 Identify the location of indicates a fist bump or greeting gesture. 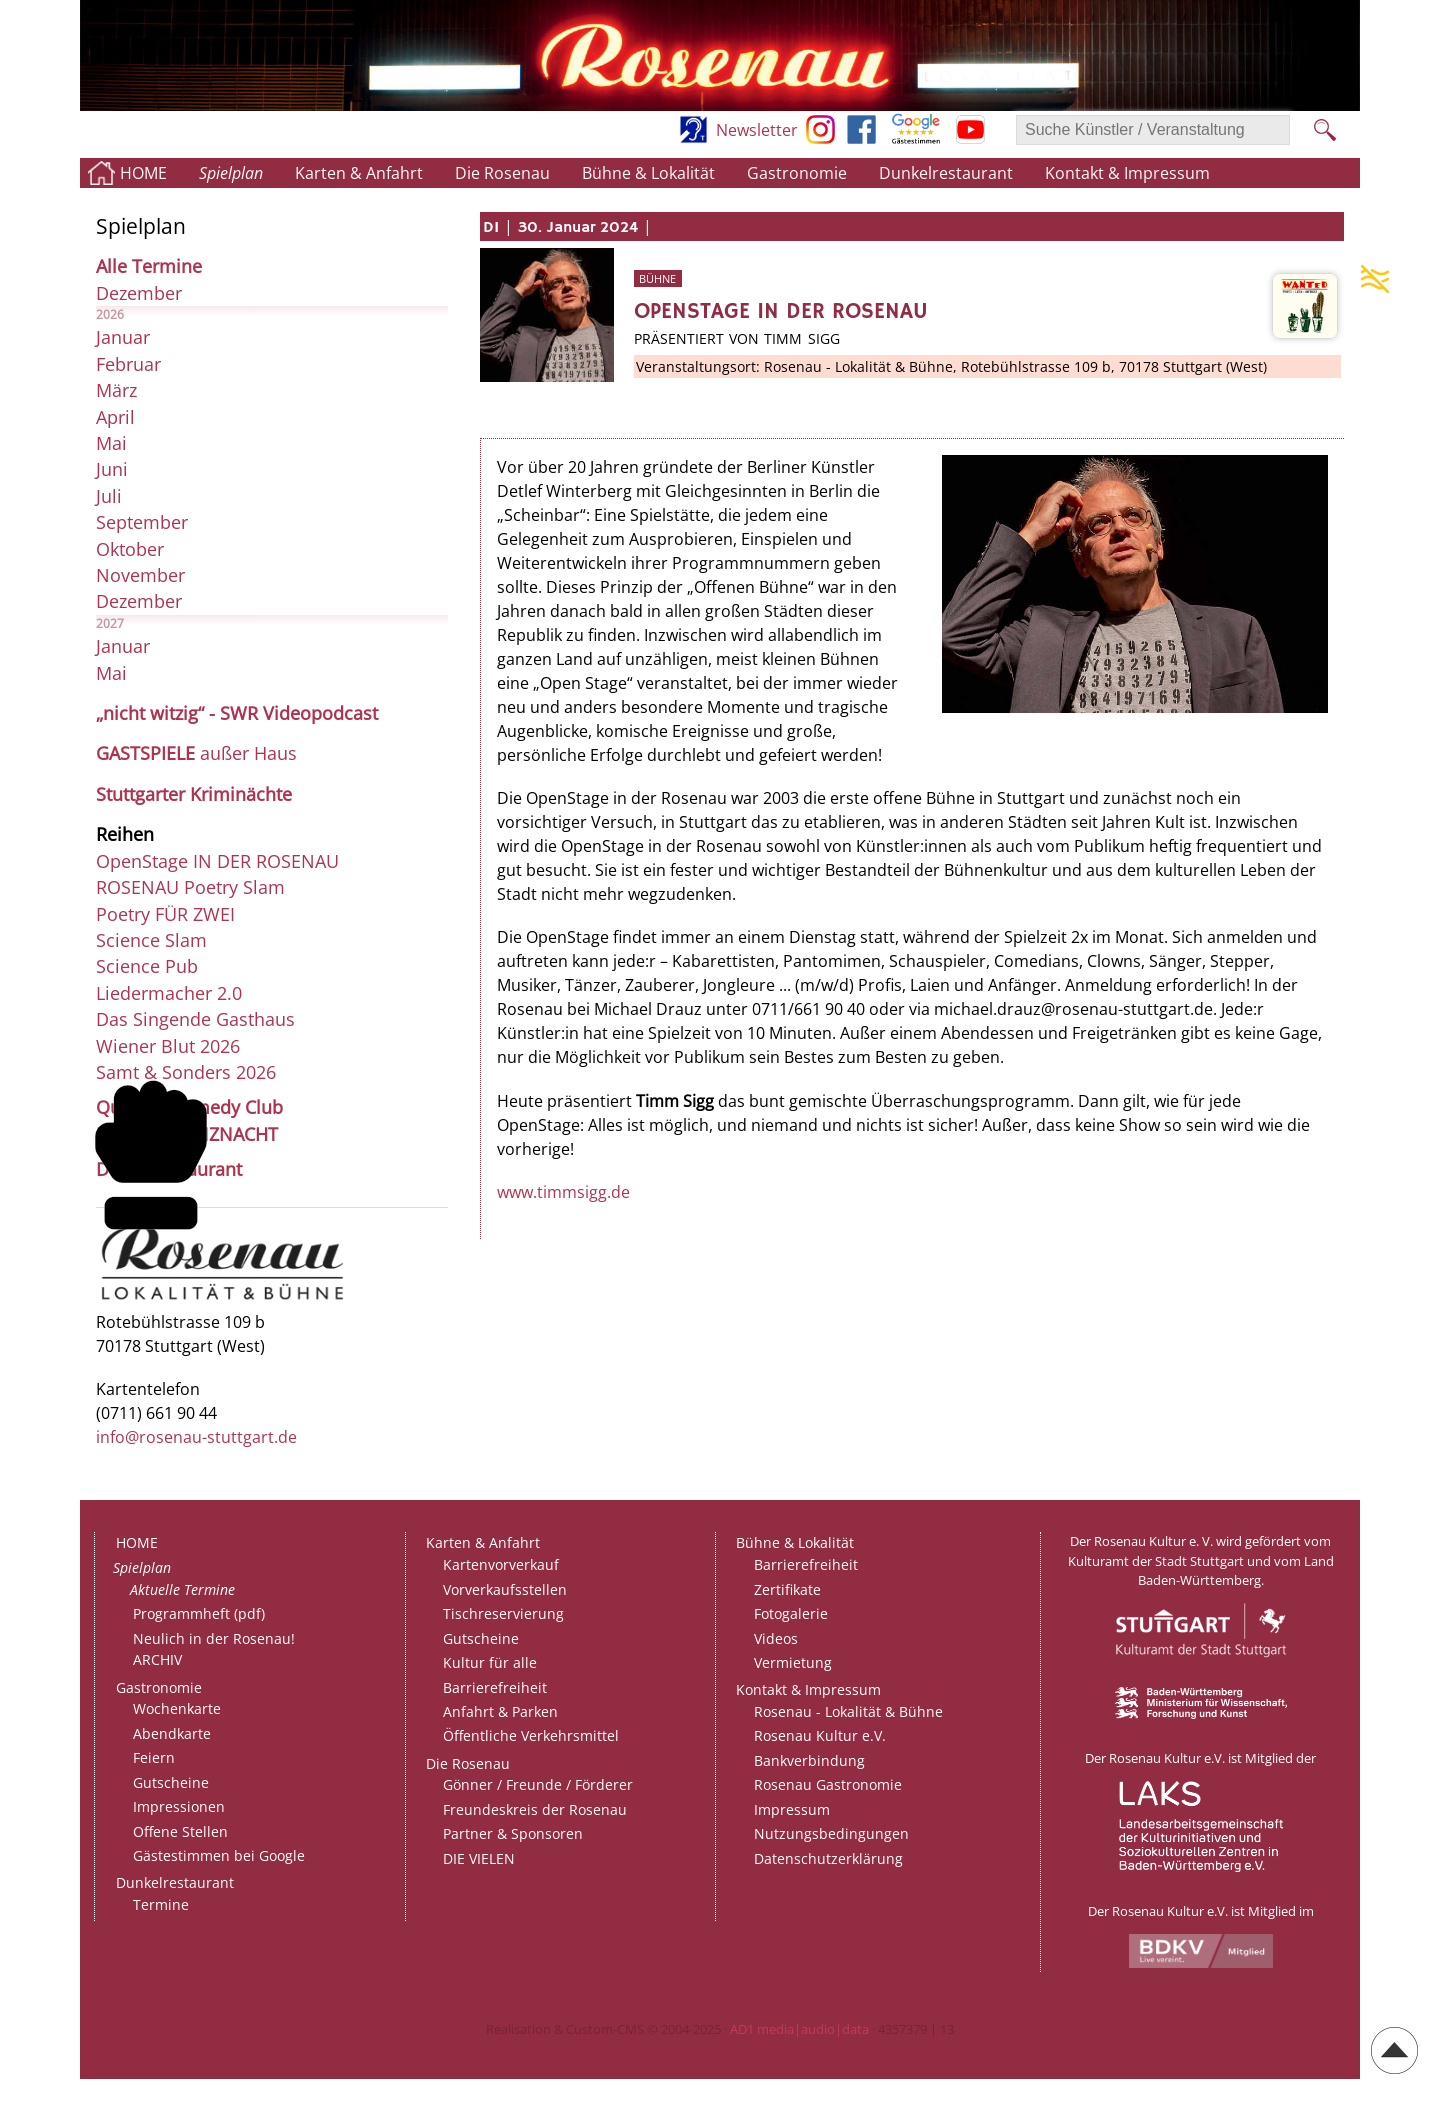
(151, 1155).